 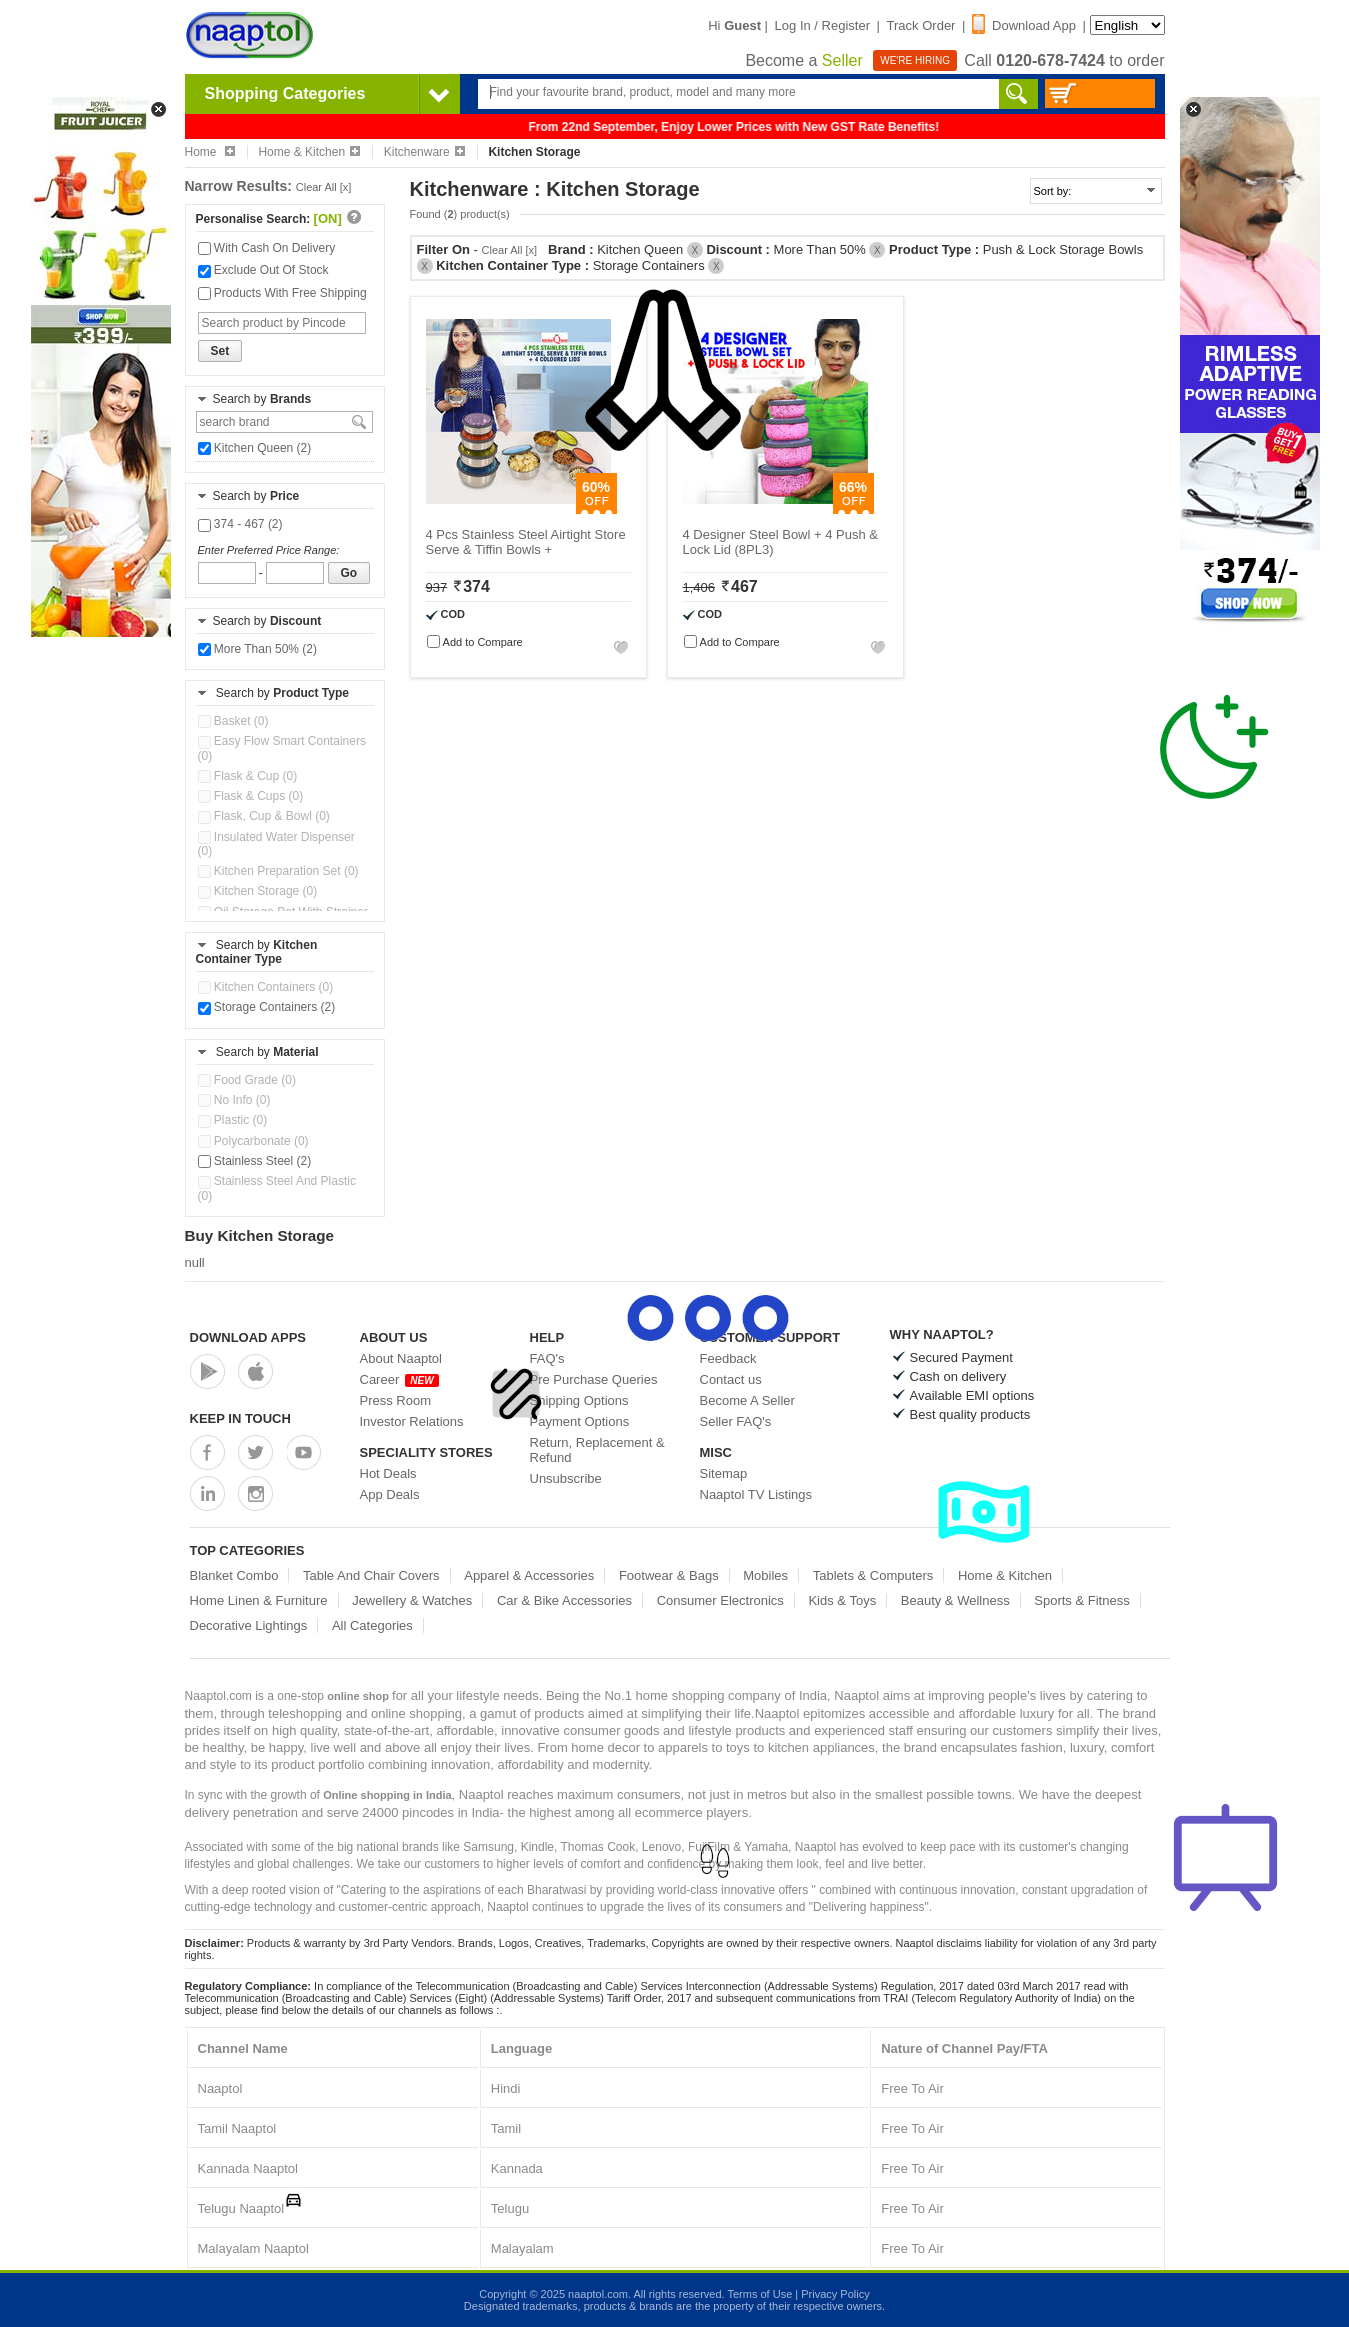 What do you see at coordinates (708, 1318) in the screenshot?
I see `open more options menu` at bounding box center [708, 1318].